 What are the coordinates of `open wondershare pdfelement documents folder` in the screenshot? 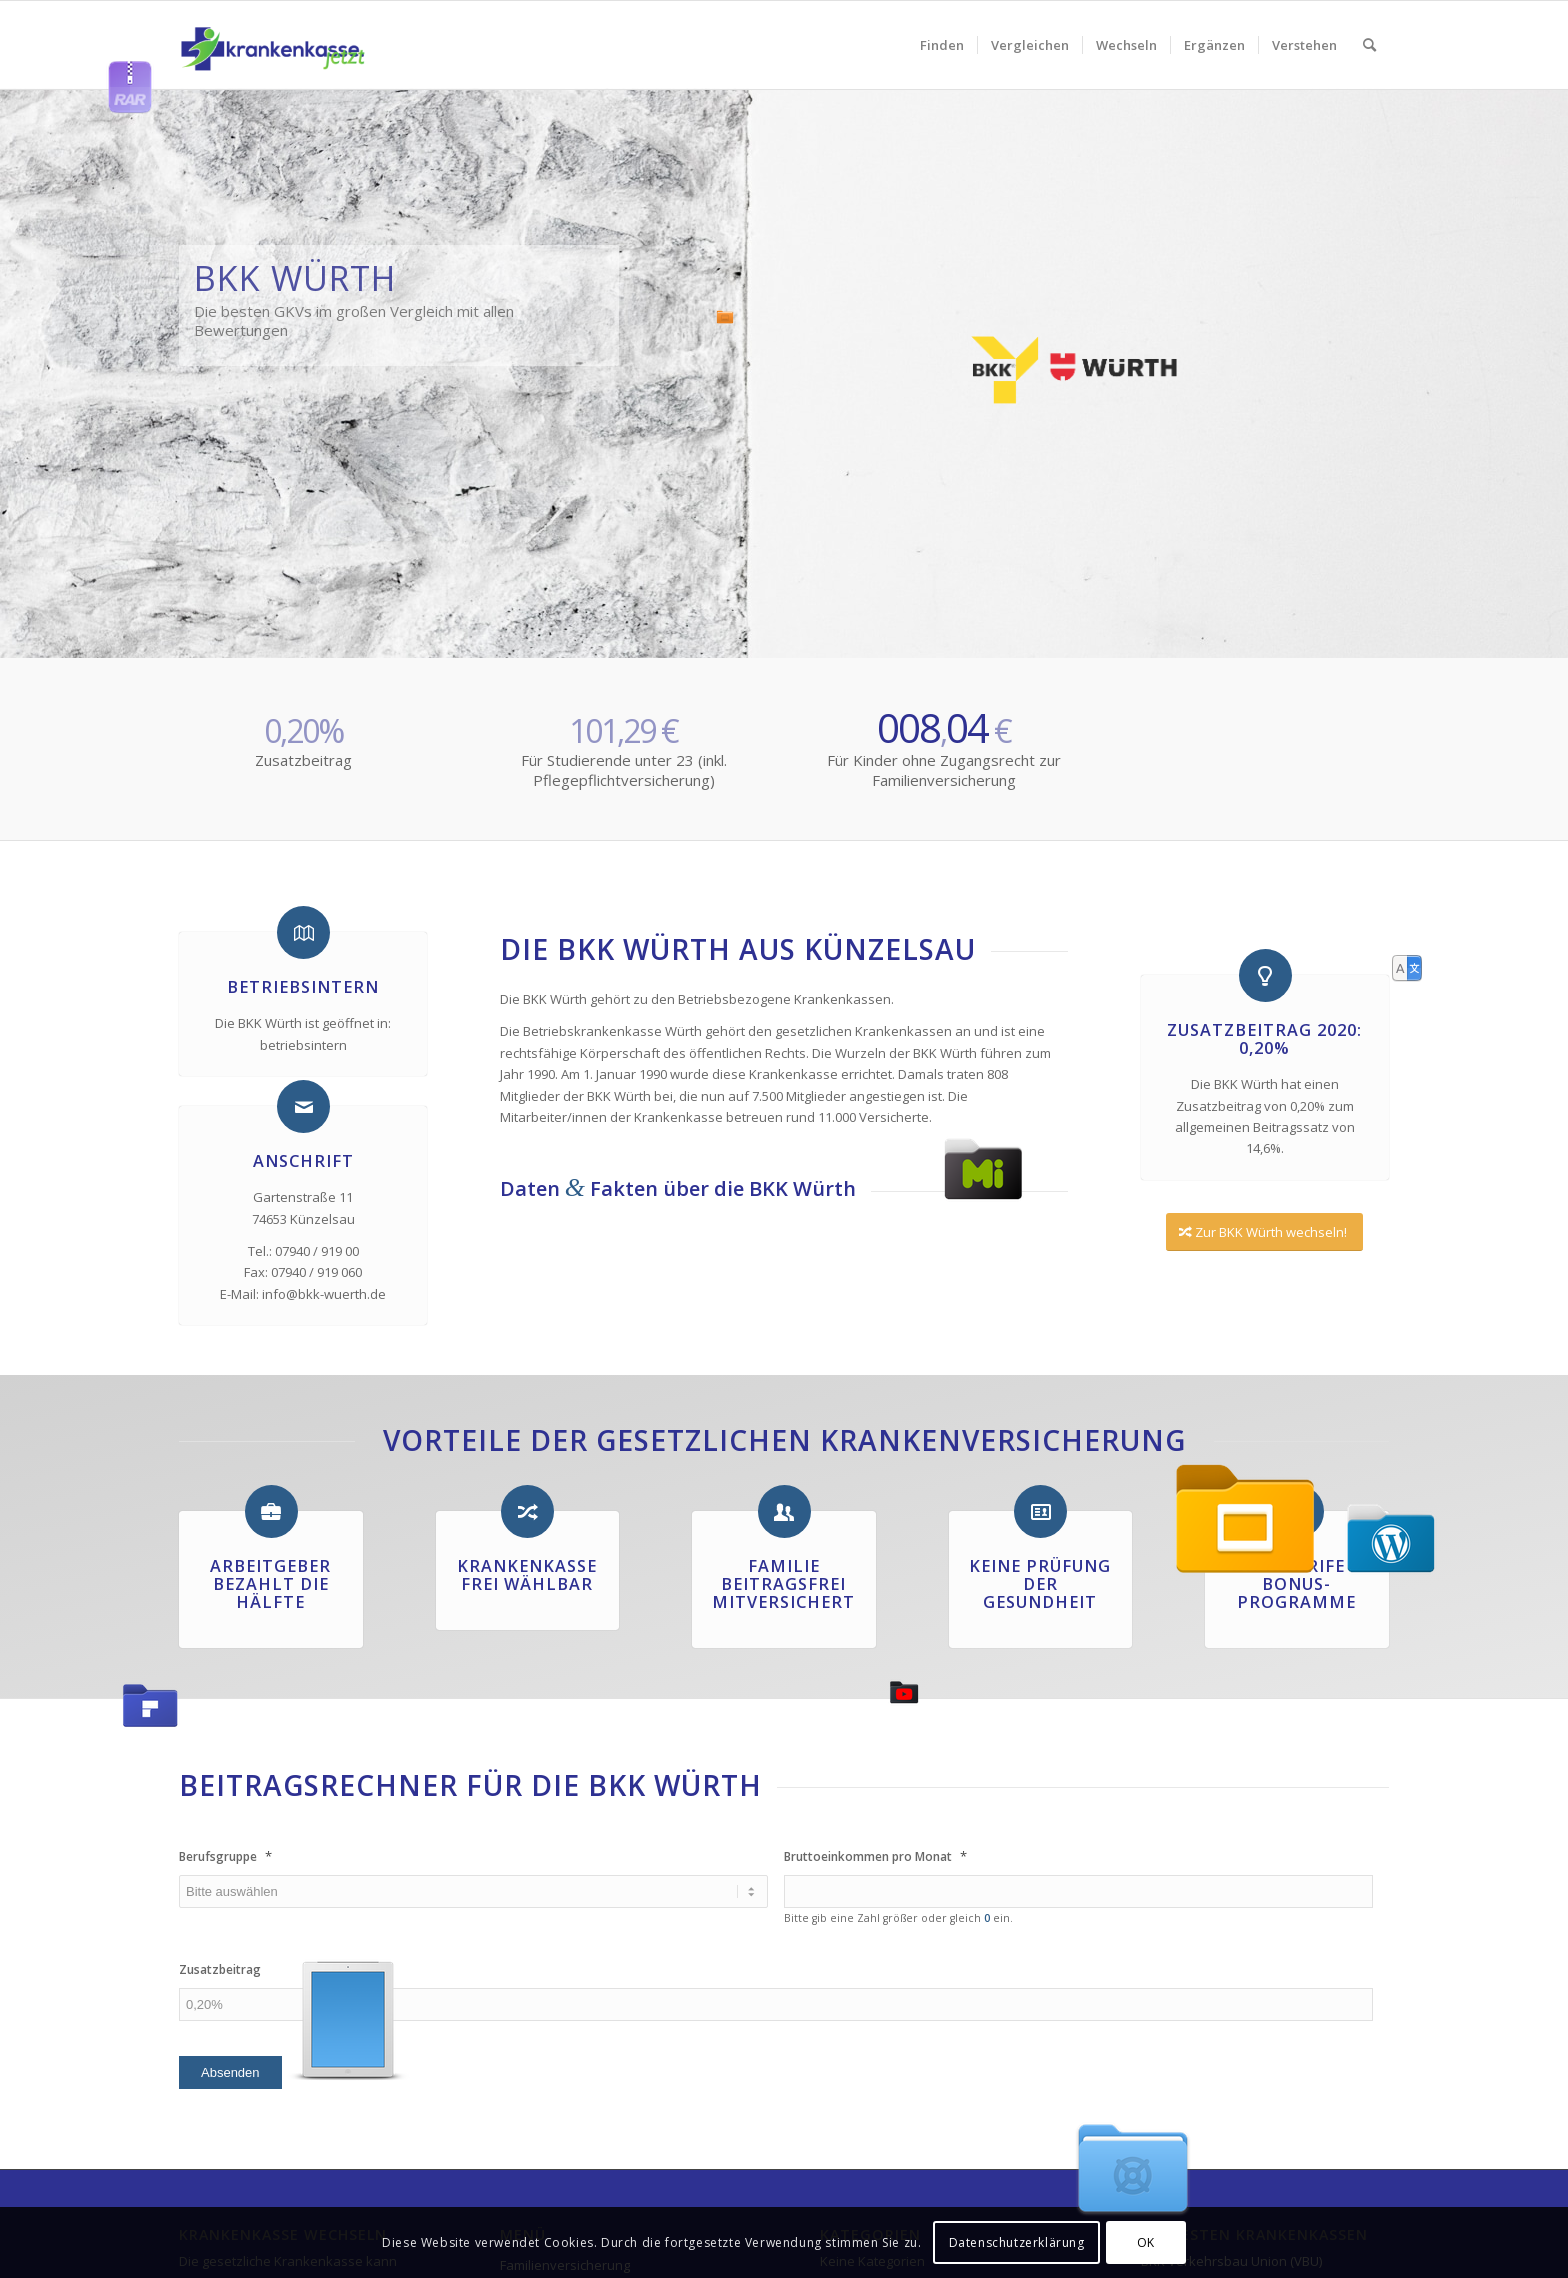 It's located at (150, 1707).